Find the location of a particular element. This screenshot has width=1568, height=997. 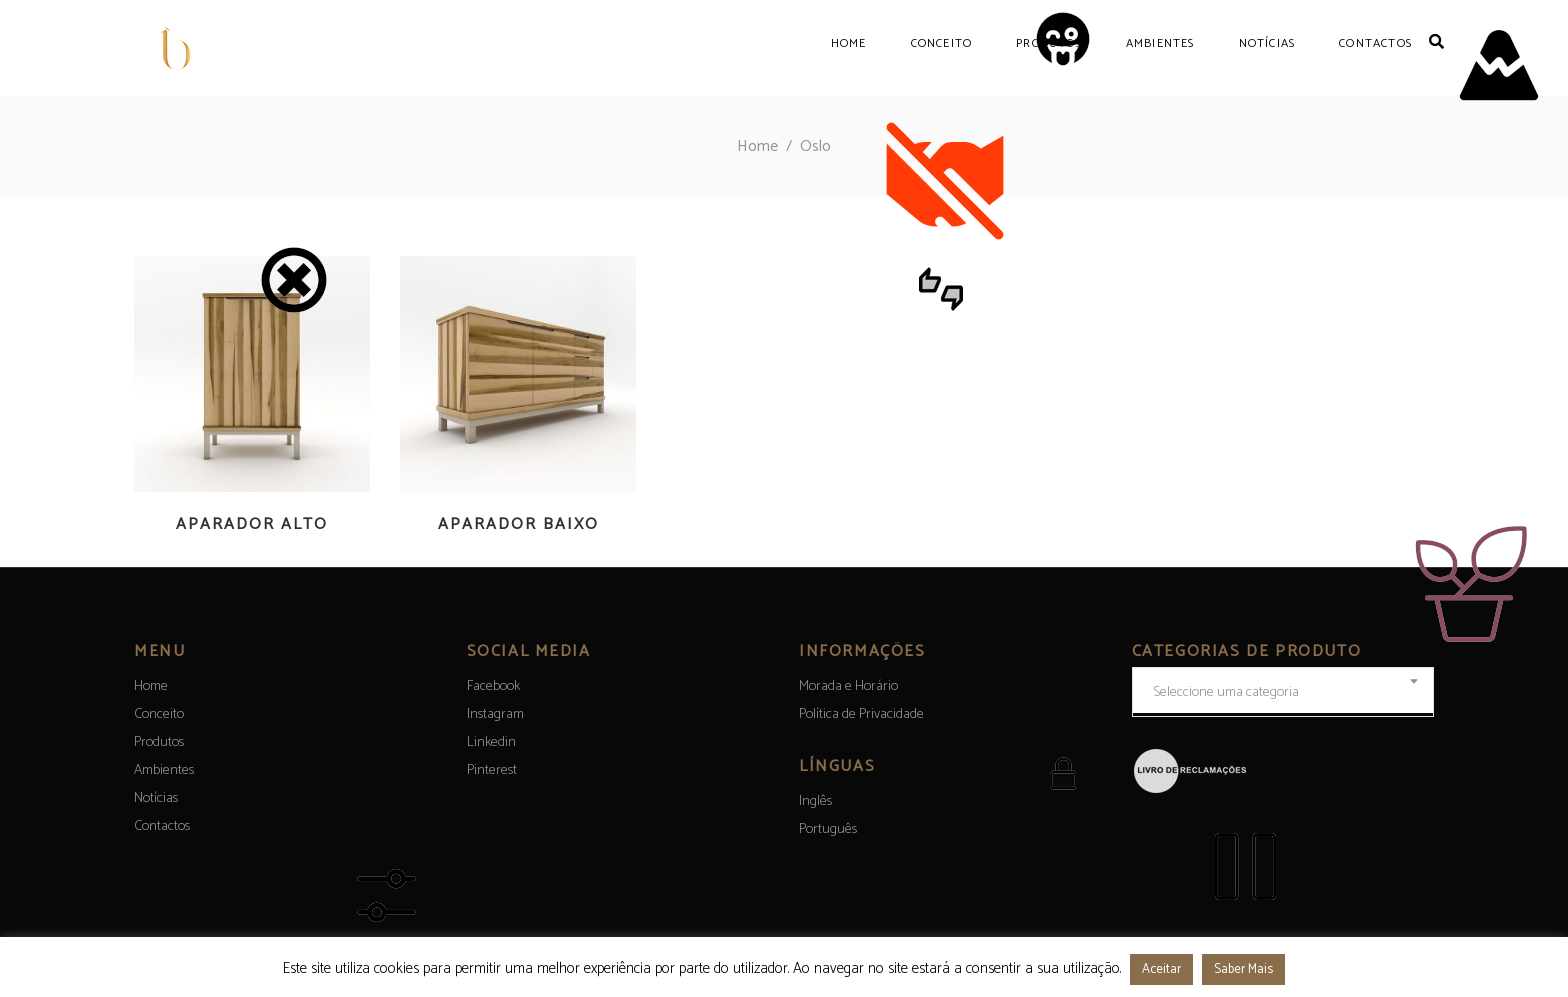

rate or provide feedback is located at coordinates (941, 289).